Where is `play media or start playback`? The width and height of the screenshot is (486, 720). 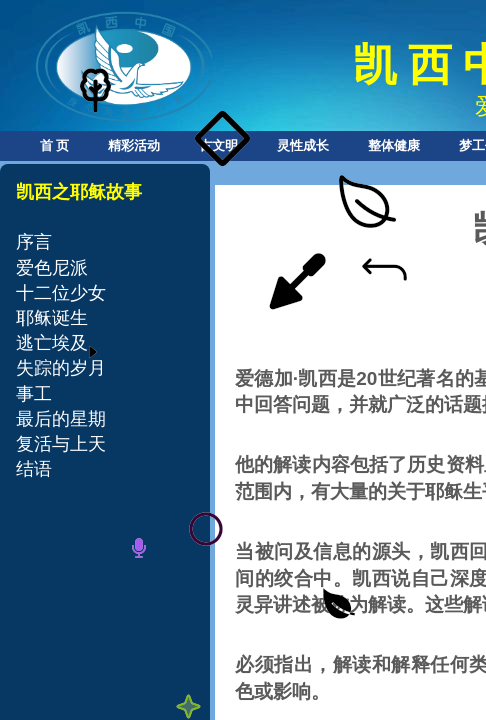
play media or start playback is located at coordinates (93, 352).